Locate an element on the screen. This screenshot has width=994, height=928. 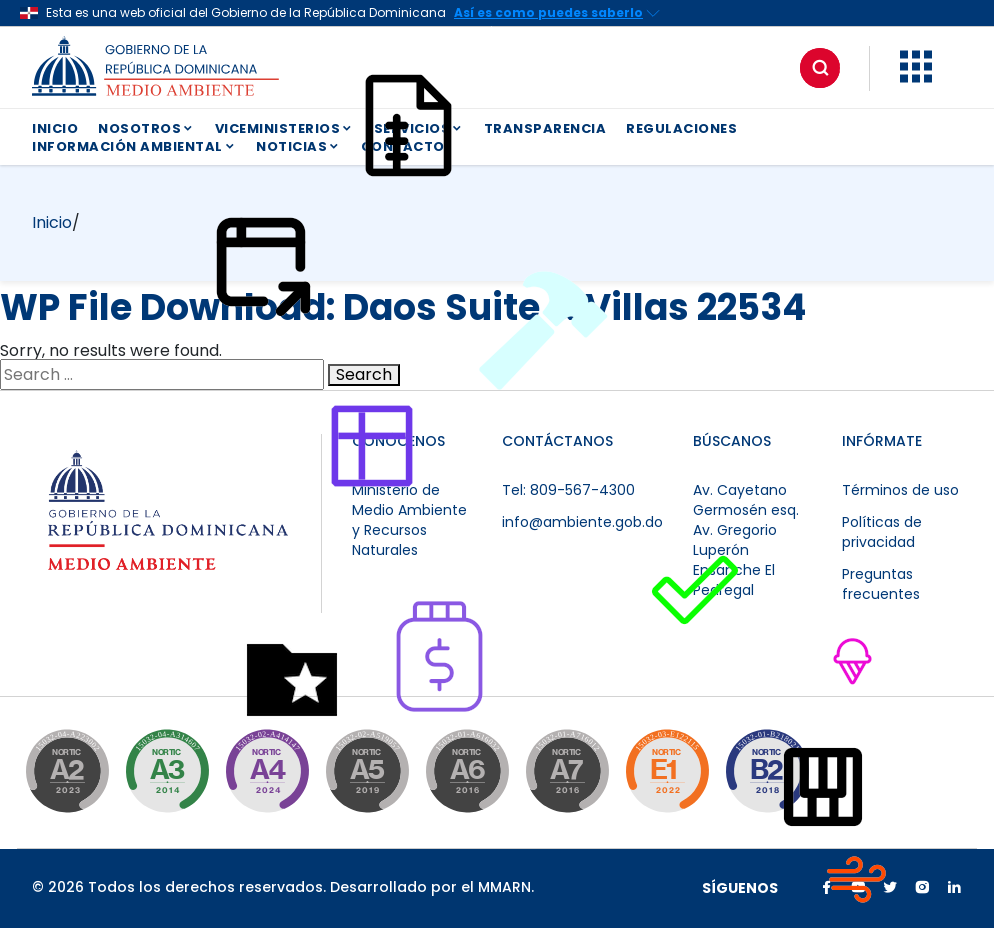
access your starred or favorite files is located at coordinates (292, 680).